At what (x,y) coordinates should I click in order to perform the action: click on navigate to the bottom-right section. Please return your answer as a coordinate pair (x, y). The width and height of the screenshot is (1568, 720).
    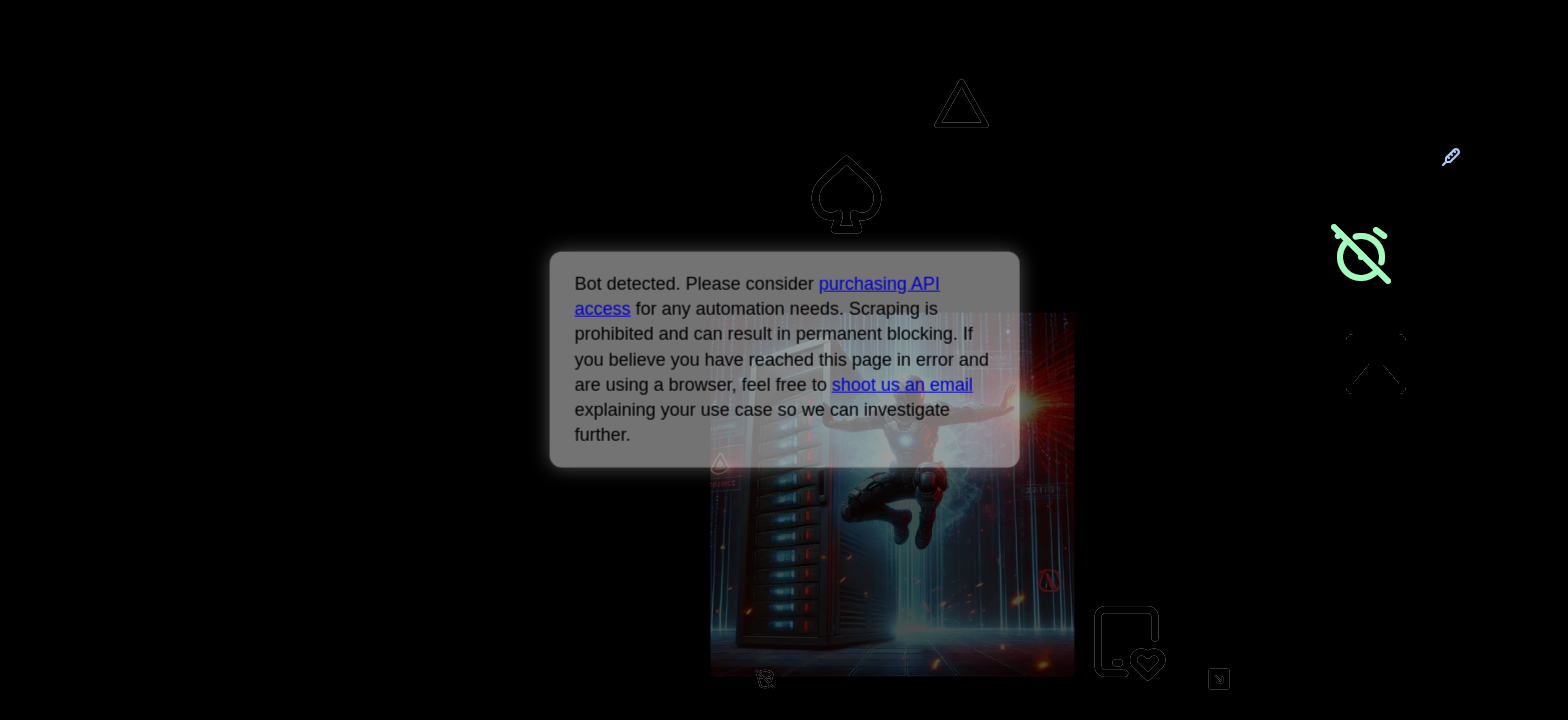
    Looking at the image, I should click on (1219, 679).